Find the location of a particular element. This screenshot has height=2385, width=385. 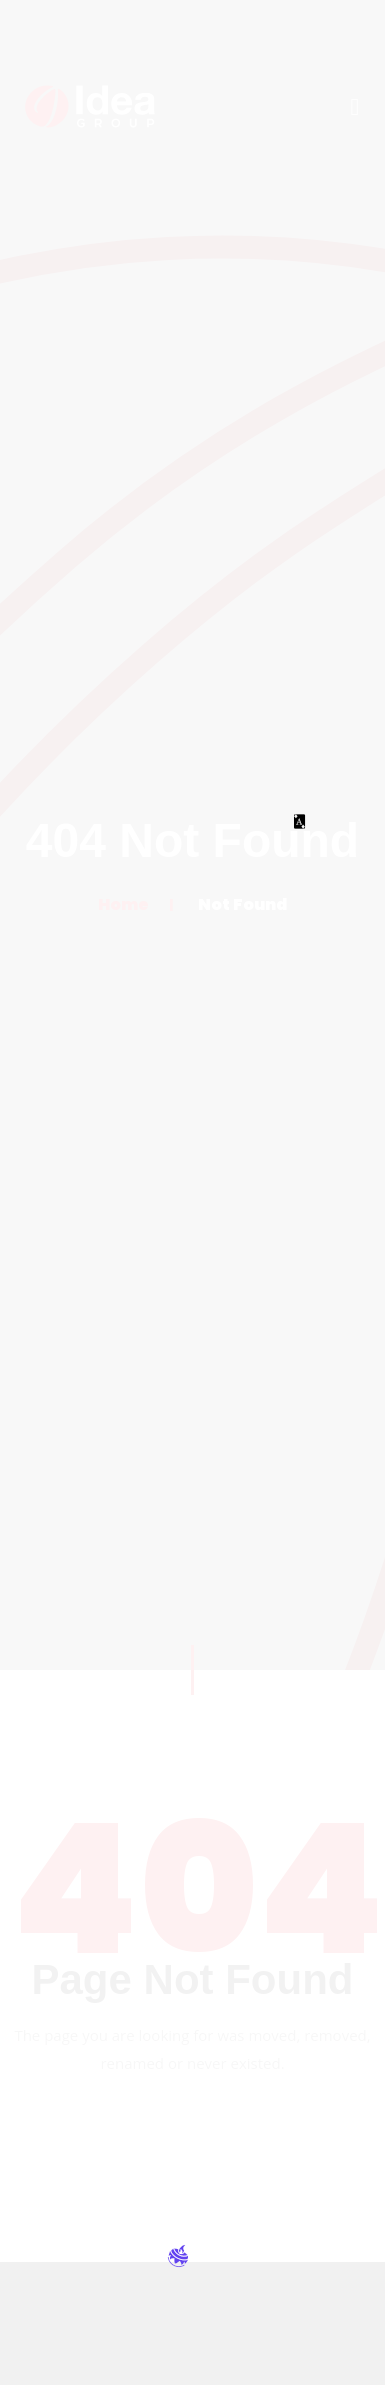

play a card game or access casino games is located at coordinates (299, 821).